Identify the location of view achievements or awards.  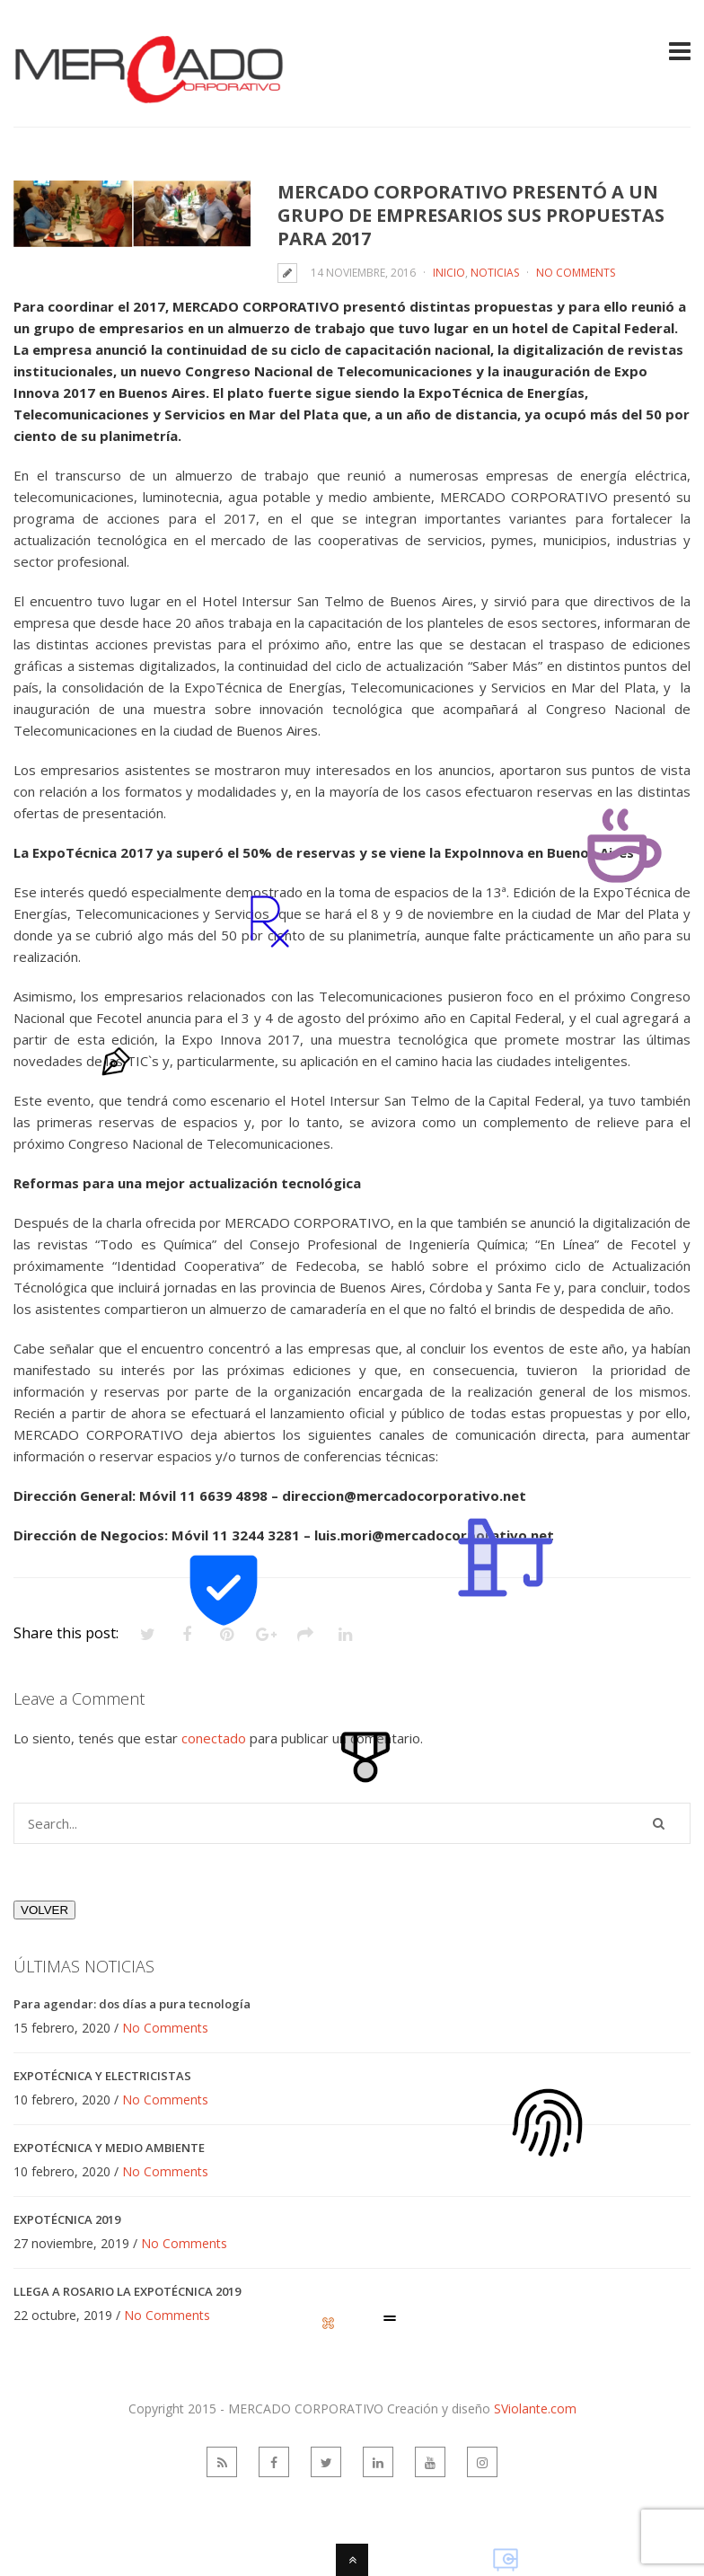
(365, 1754).